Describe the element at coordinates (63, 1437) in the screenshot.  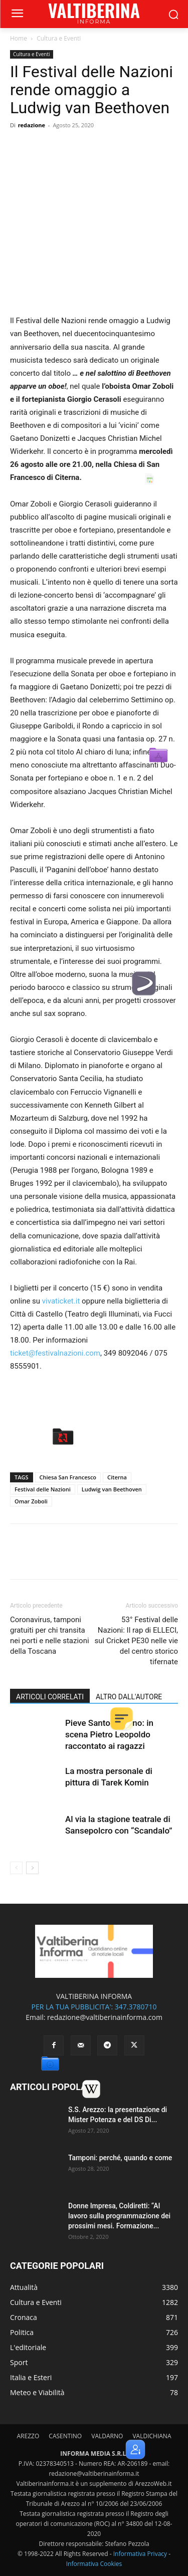
I see `open nusantara project files folder` at that location.